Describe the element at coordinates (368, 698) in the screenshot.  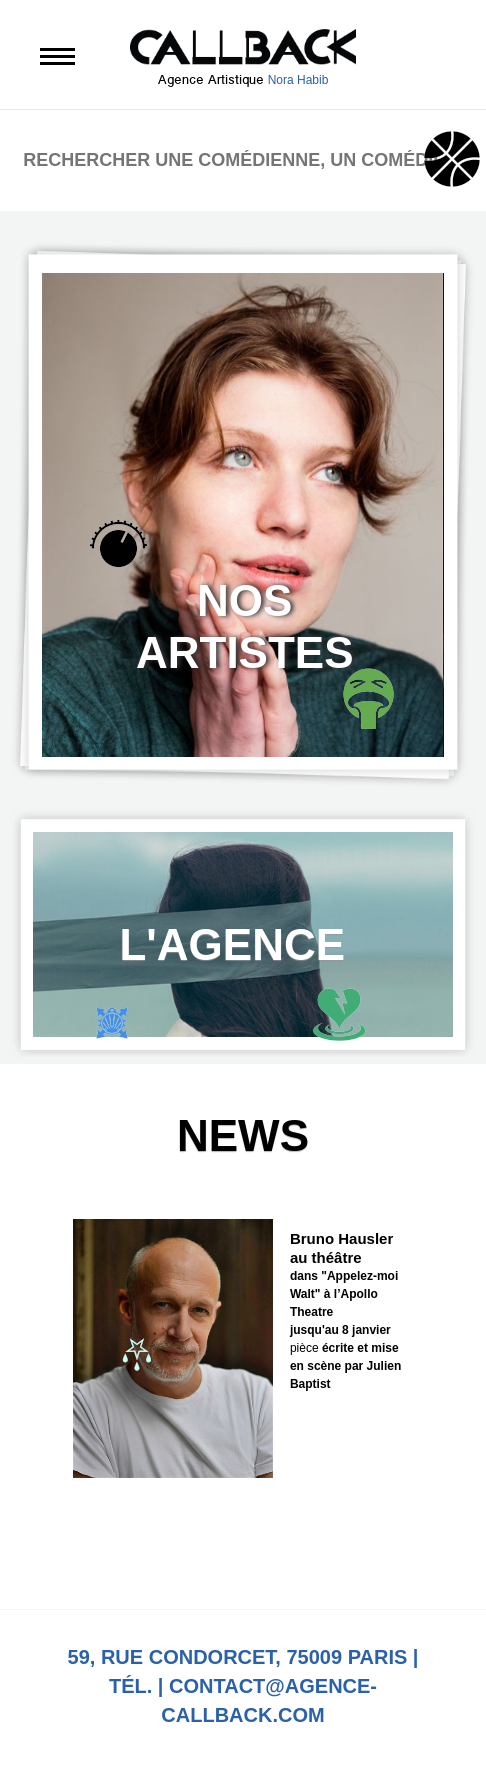
I see `indicates nausea or sickness status effect` at that location.